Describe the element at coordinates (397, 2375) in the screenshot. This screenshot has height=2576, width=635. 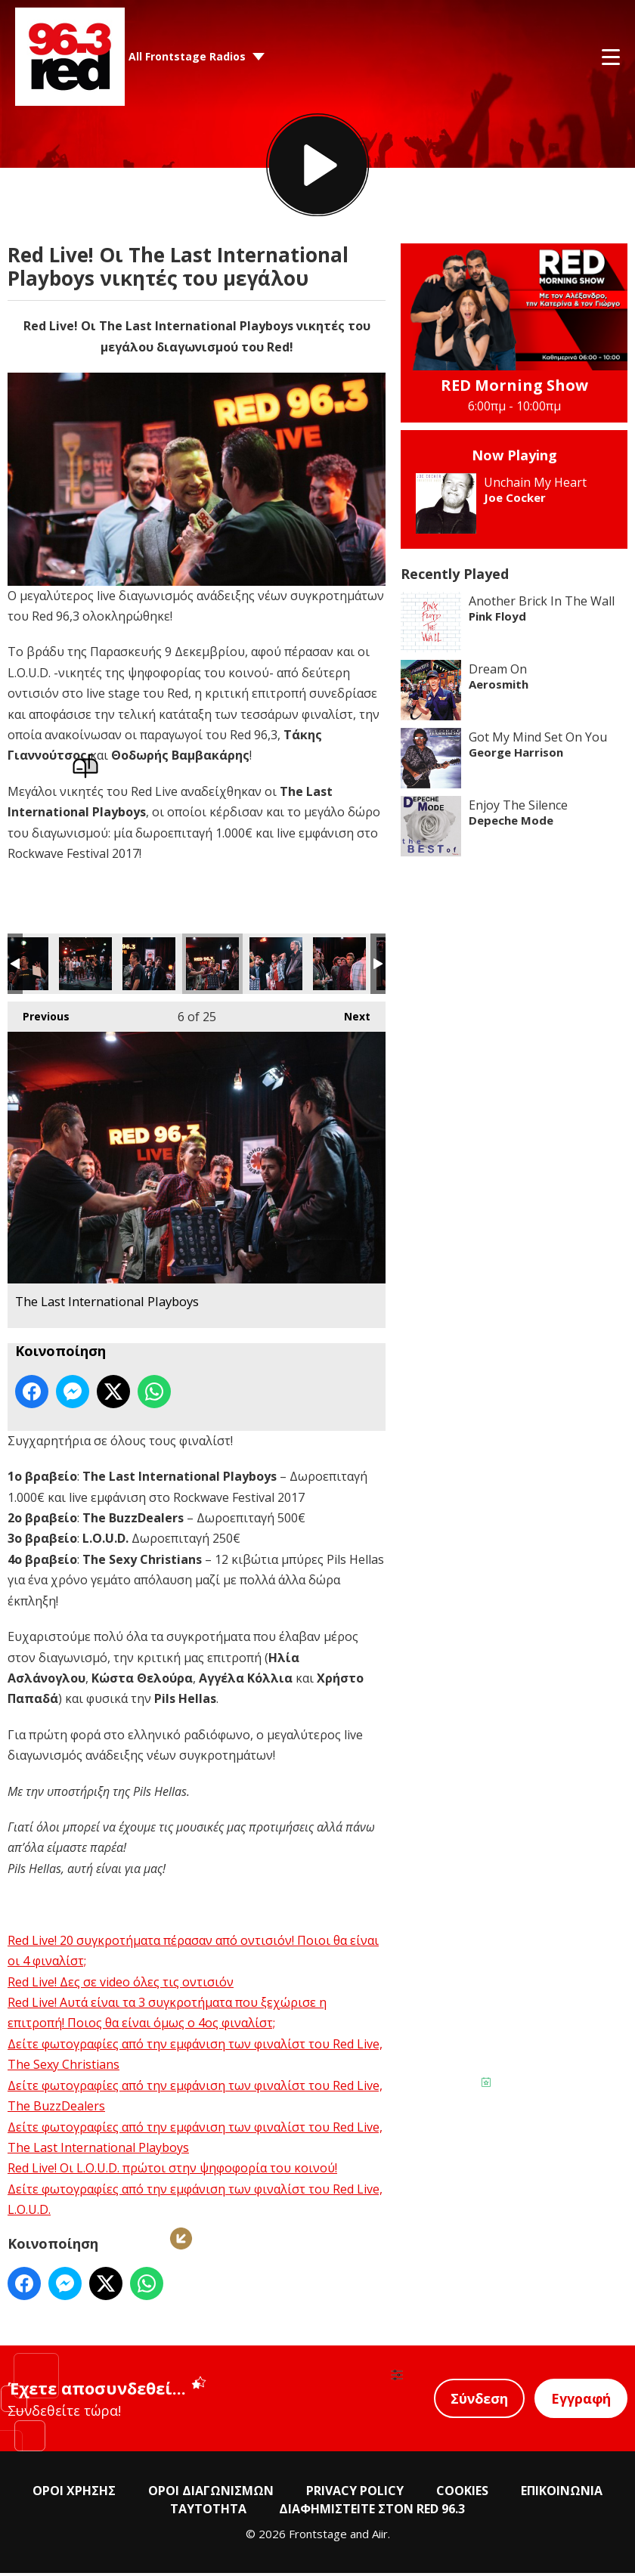
I see `adjust settings or preferences` at that location.